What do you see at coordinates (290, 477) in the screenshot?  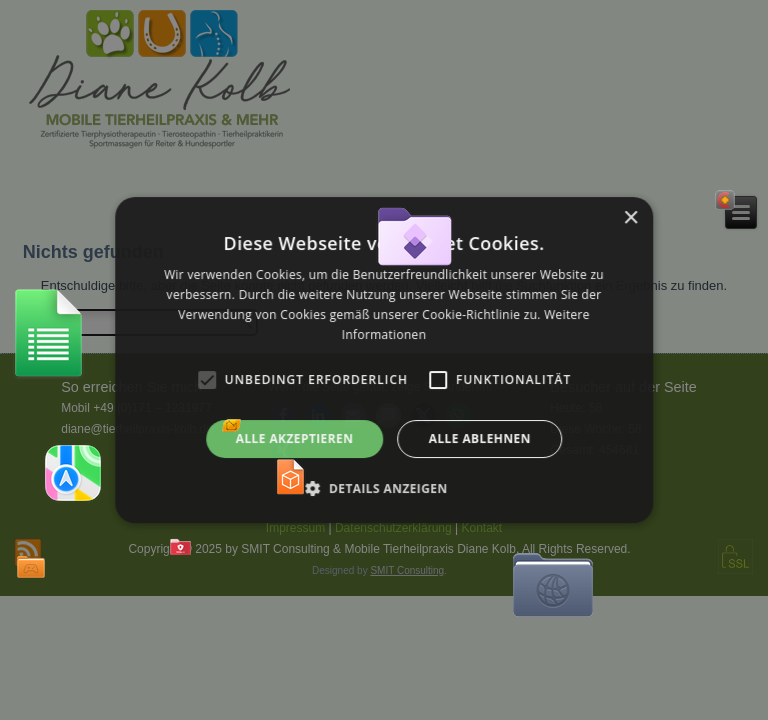 I see `open a blender 3d project file` at bounding box center [290, 477].